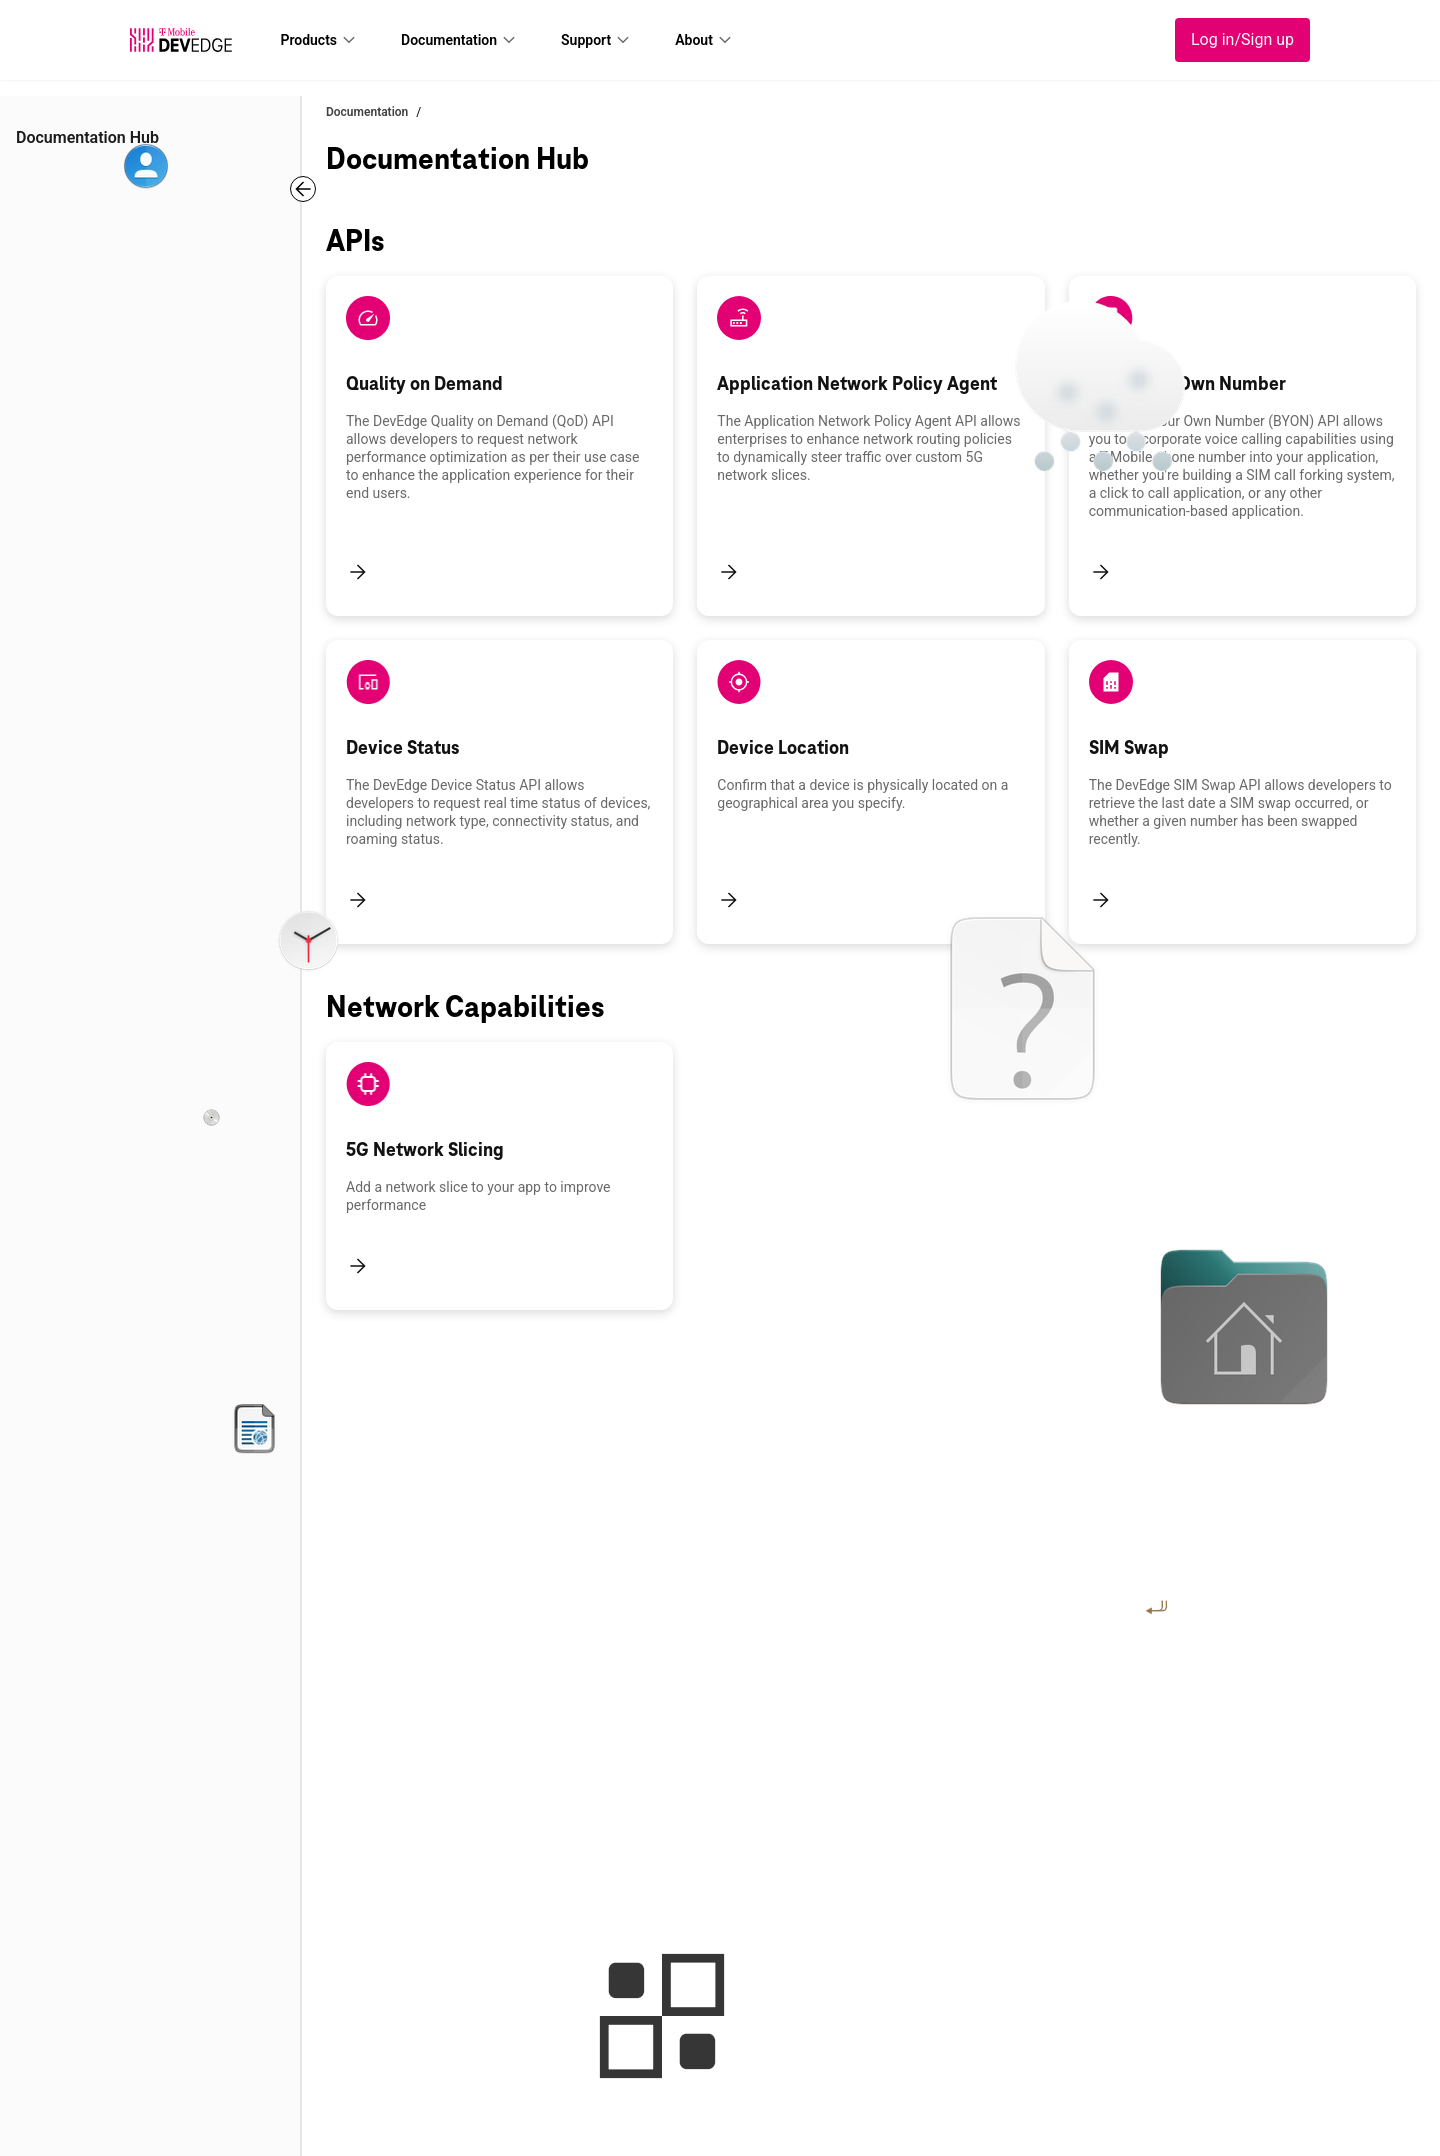 Image resolution: width=1440 pixels, height=2156 pixels. Describe the element at coordinates (662, 2016) in the screenshot. I see `launch klotski sliding block puzzle game` at that location.